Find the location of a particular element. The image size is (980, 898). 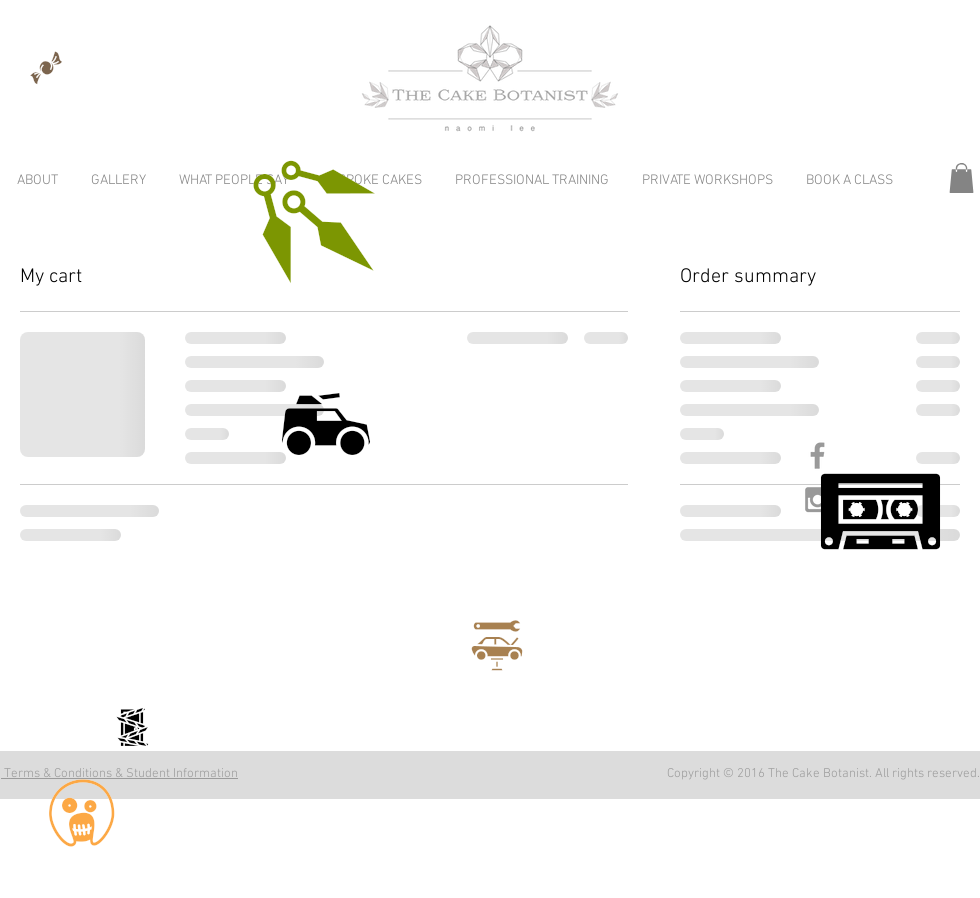

collect a candy or sweet reward in-game is located at coordinates (46, 68).